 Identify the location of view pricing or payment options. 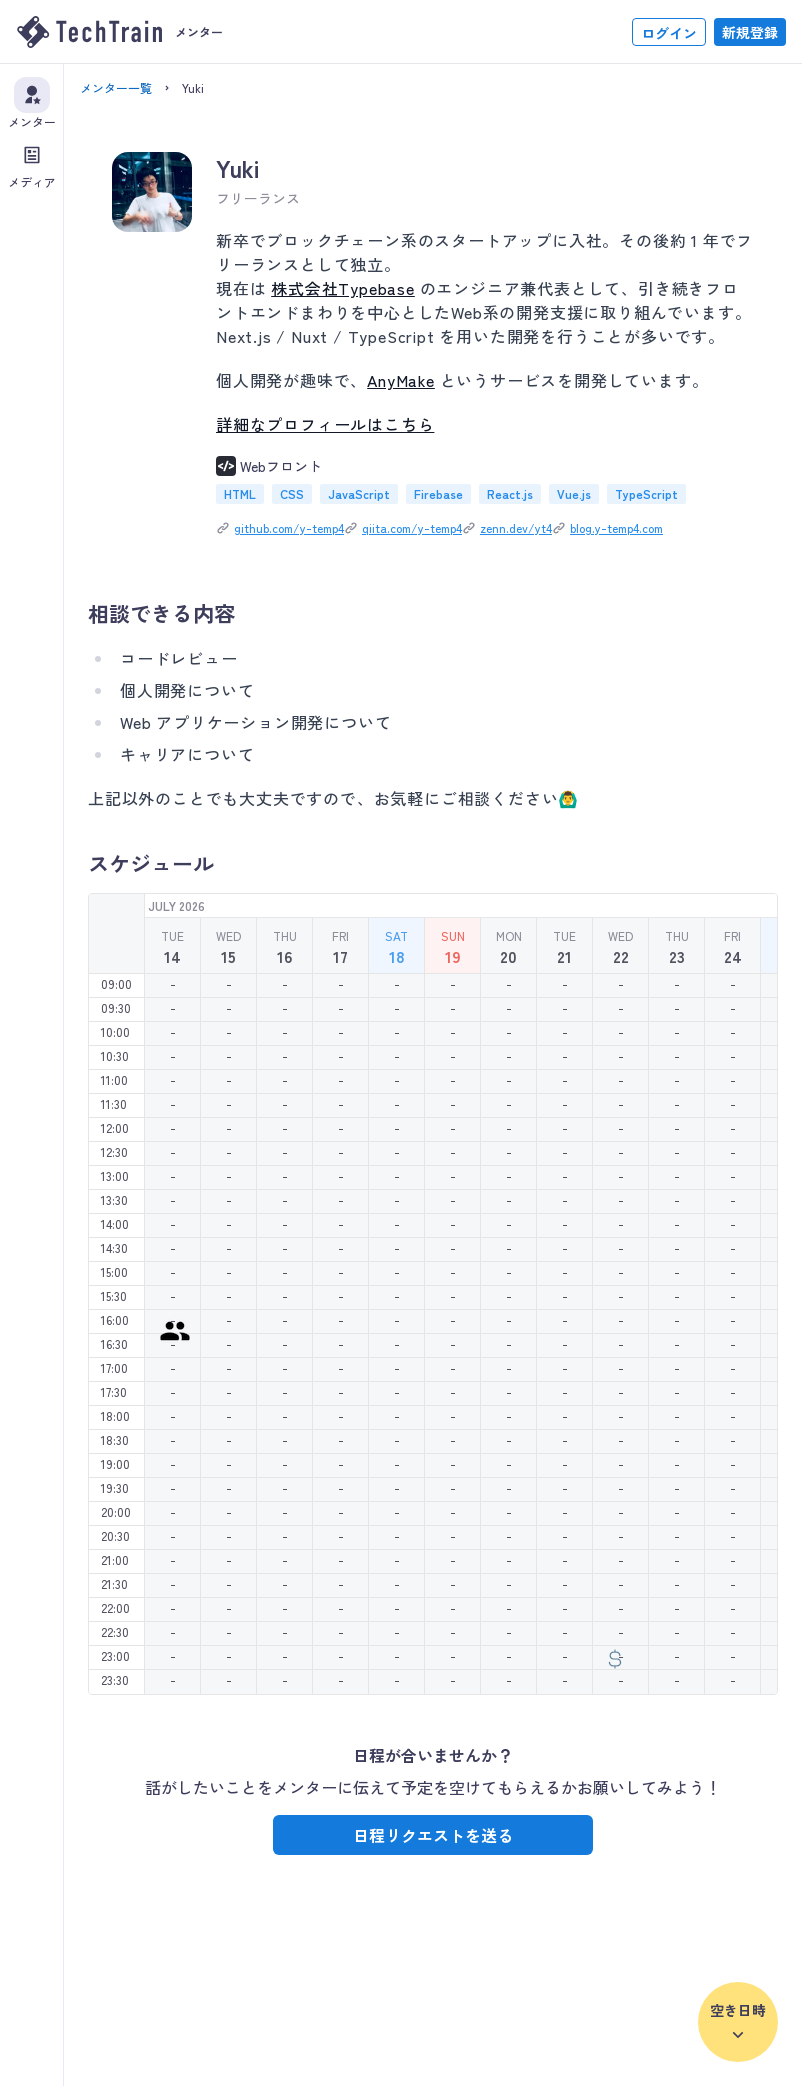
(615, 1659).